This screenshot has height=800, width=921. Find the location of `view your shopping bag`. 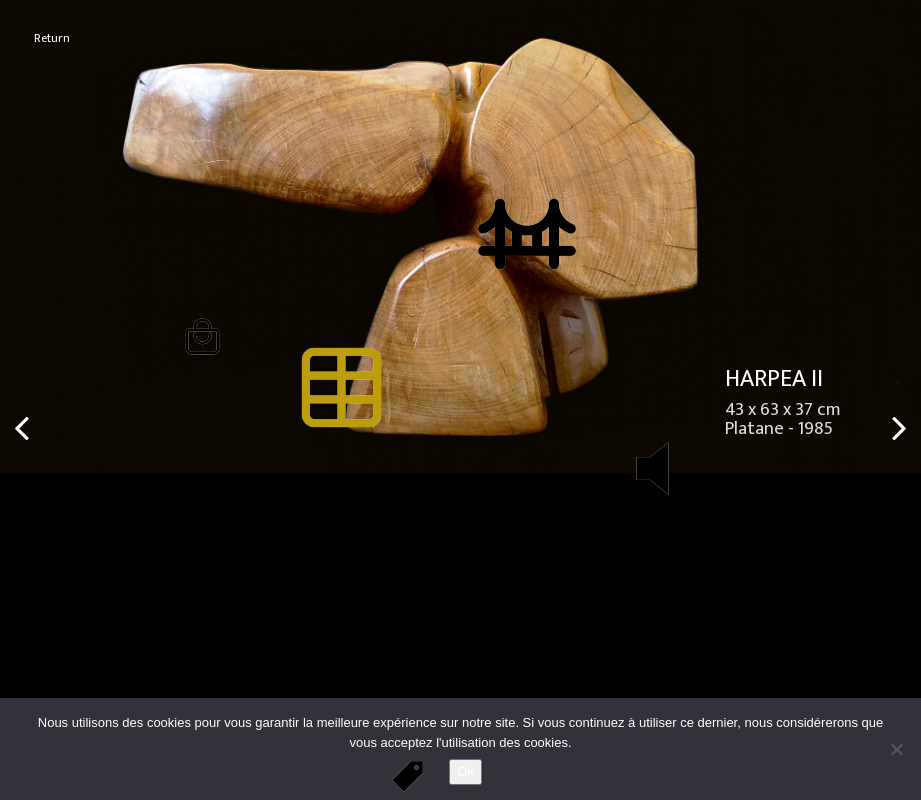

view your shopping bag is located at coordinates (202, 336).